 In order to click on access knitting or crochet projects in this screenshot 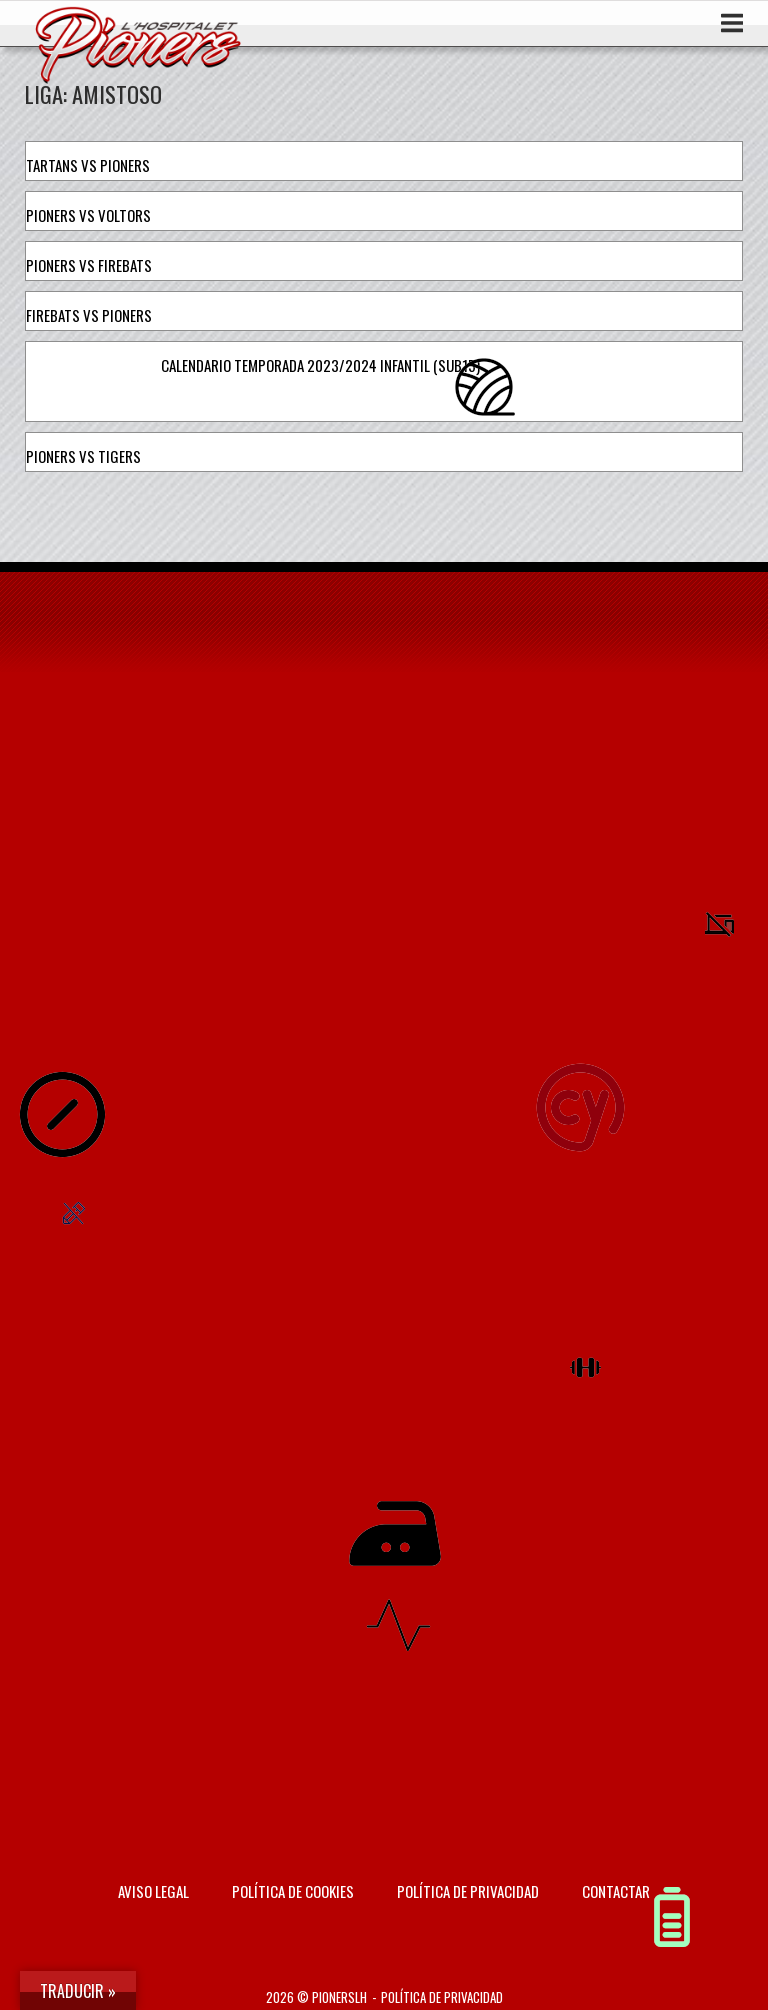, I will do `click(484, 387)`.